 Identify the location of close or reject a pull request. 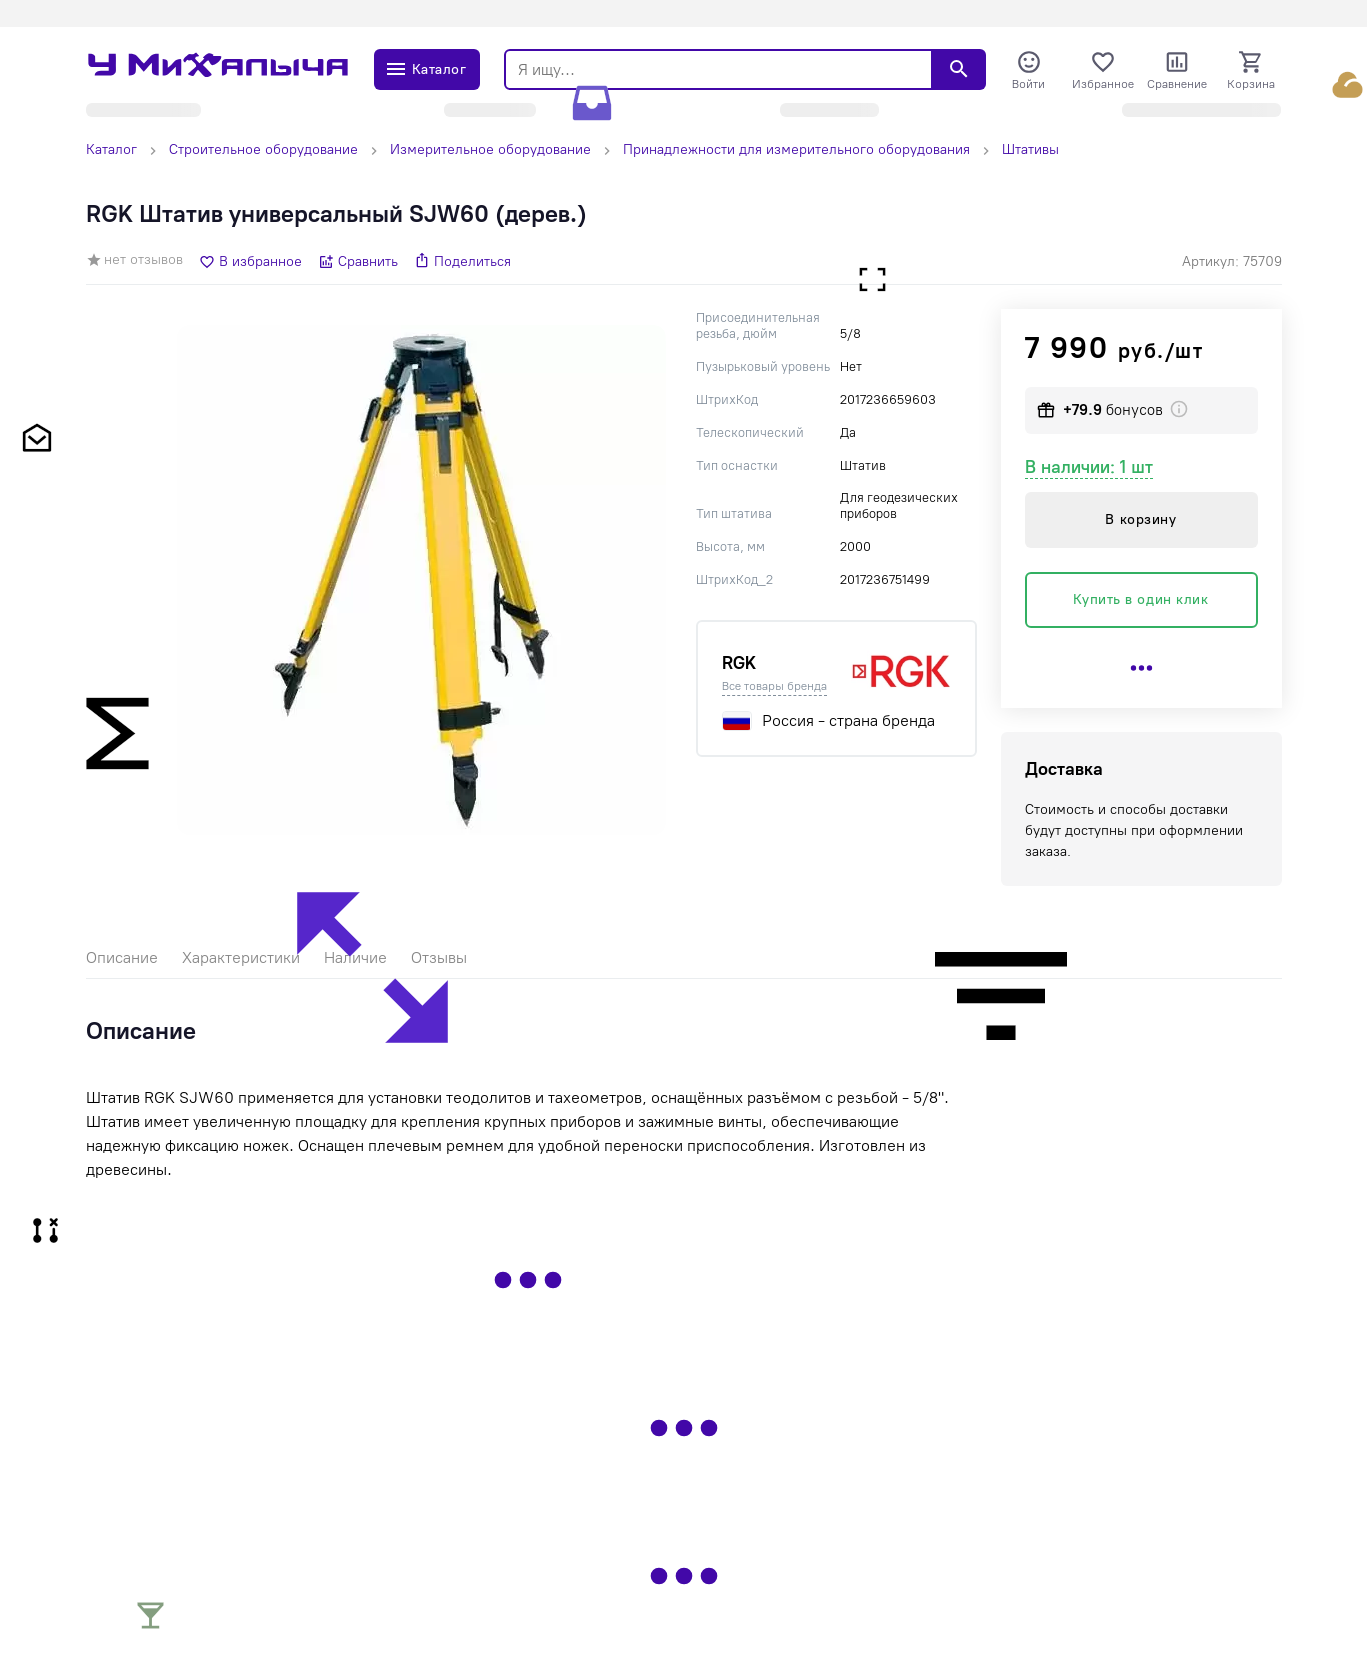
(45, 1230).